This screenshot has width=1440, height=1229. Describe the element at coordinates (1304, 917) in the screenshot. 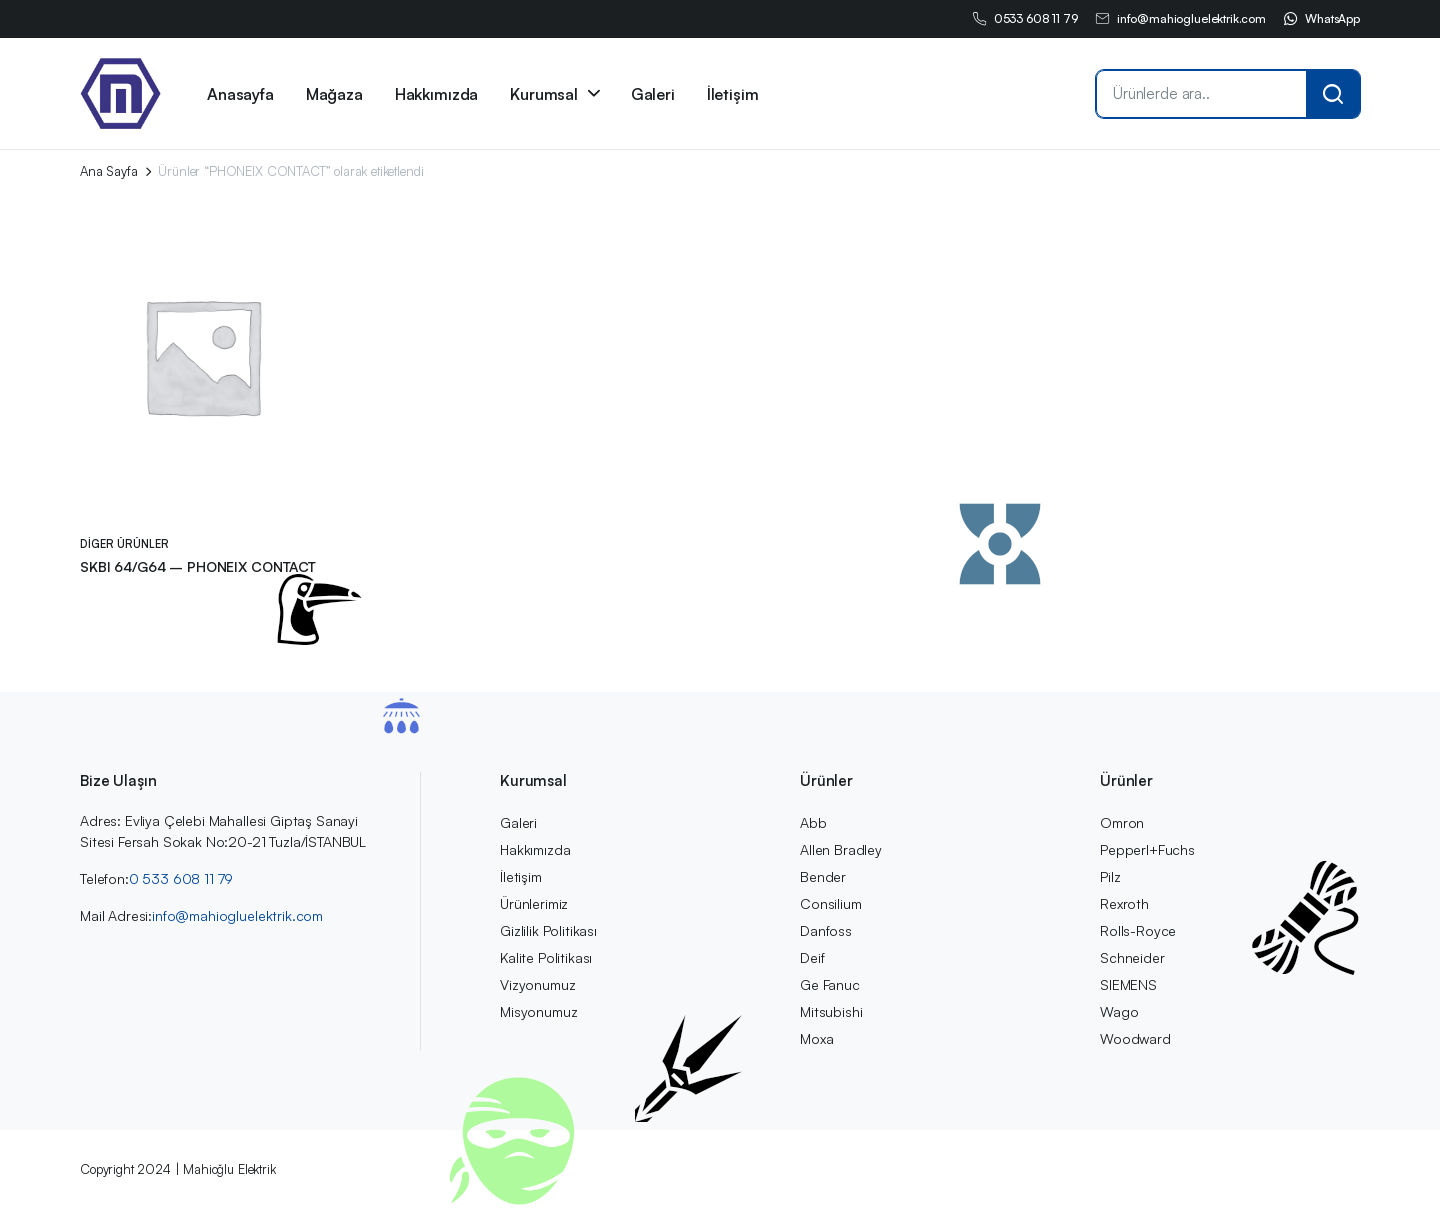

I see `crafting or knitting category in a game` at that location.